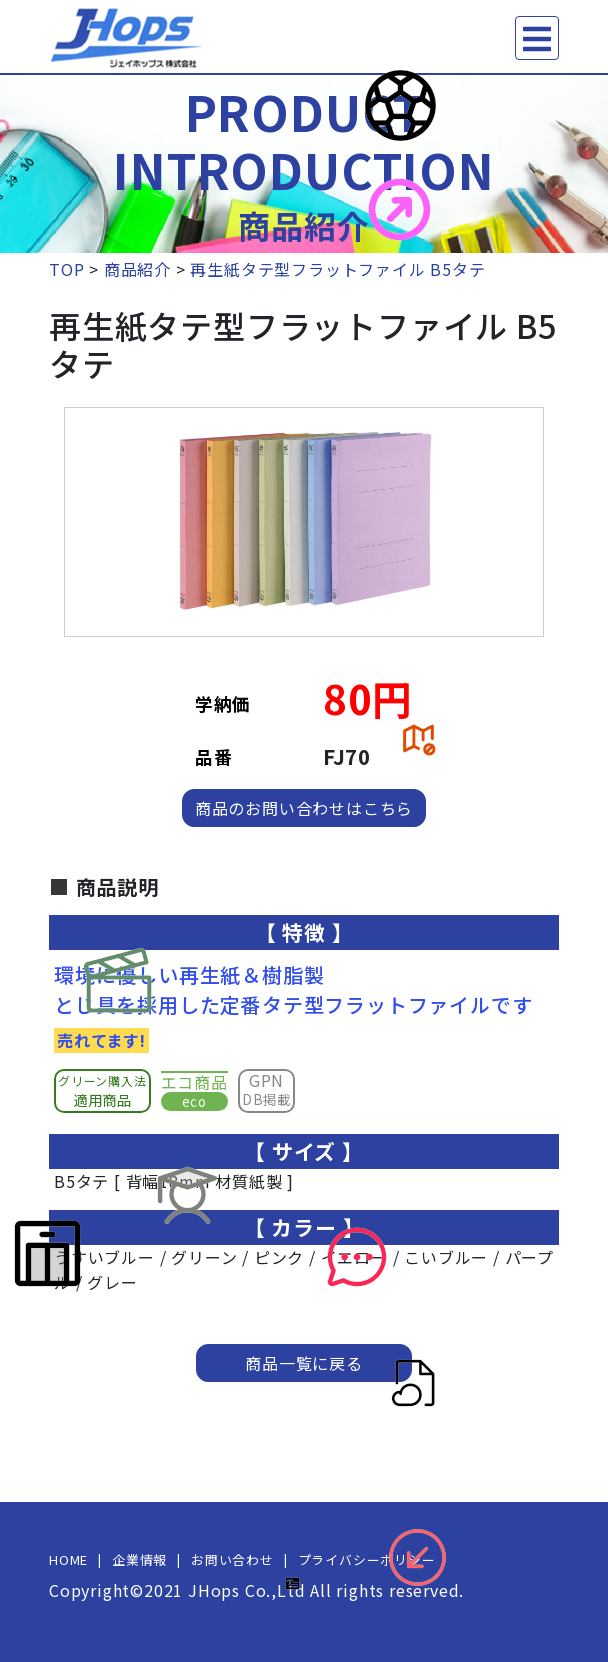  I want to click on access video or movie content, so click(119, 983).